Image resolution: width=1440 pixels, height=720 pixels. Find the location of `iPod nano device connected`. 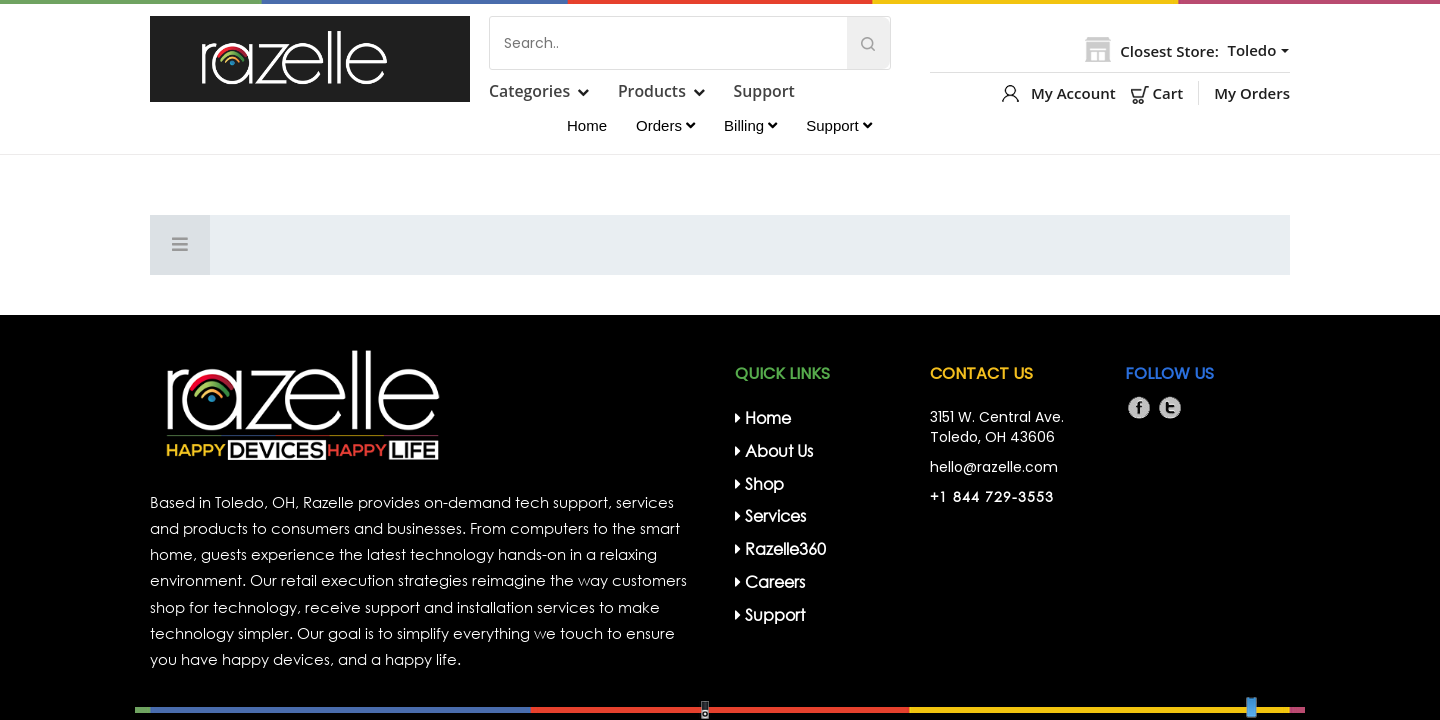

iPod nano device connected is located at coordinates (705, 710).